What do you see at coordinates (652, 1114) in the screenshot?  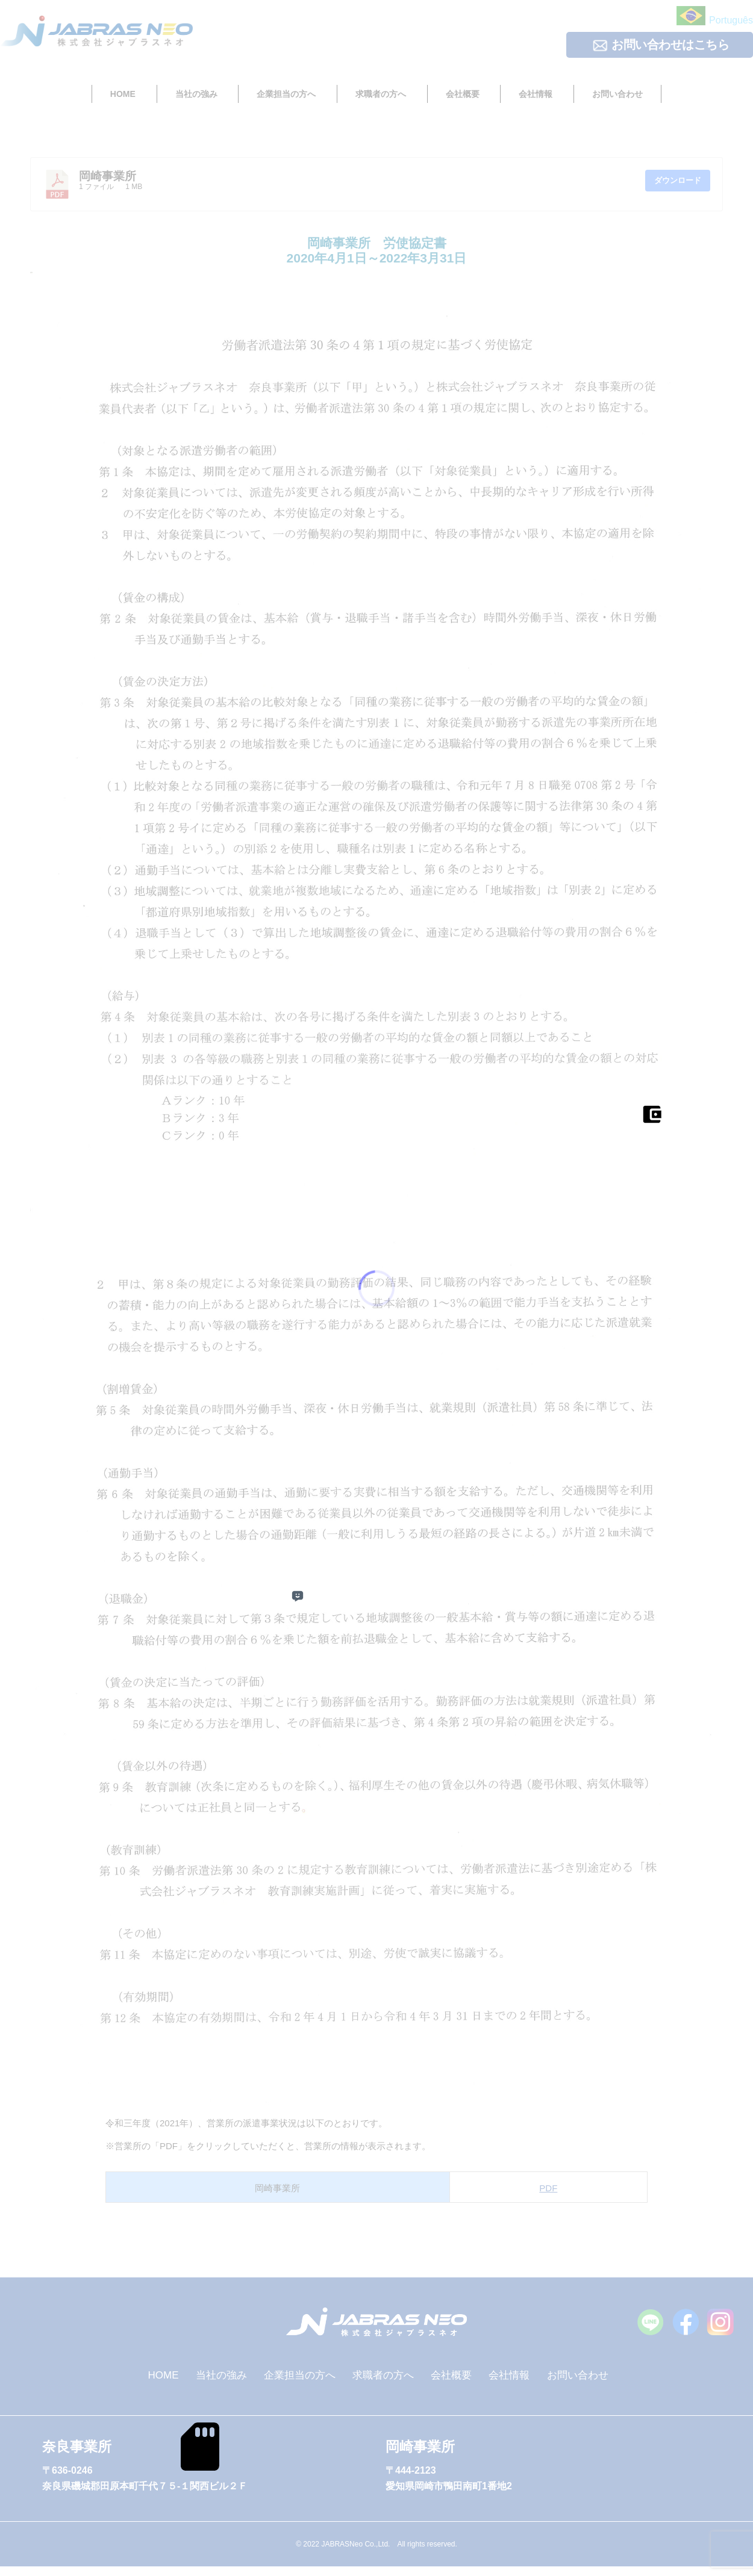 I see `access your digital wallet` at bounding box center [652, 1114].